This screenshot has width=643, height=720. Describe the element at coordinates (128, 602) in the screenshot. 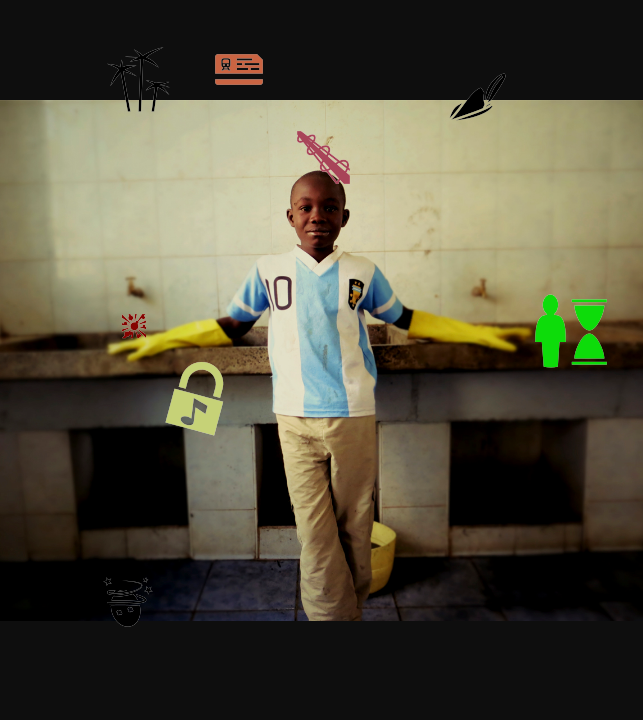

I see `indicates a knockout or dizzy state in gameplay` at that location.